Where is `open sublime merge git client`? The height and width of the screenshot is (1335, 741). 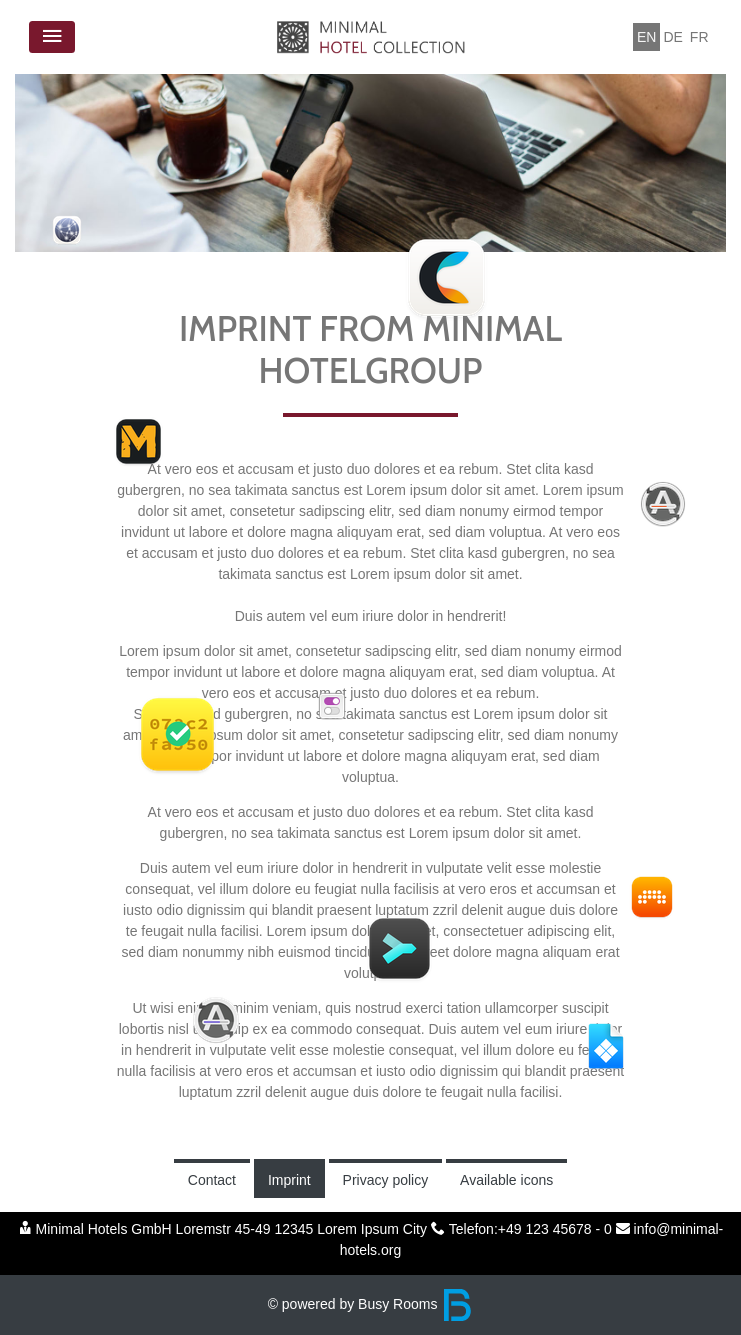 open sublime merge git client is located at coordinates (399, 948).